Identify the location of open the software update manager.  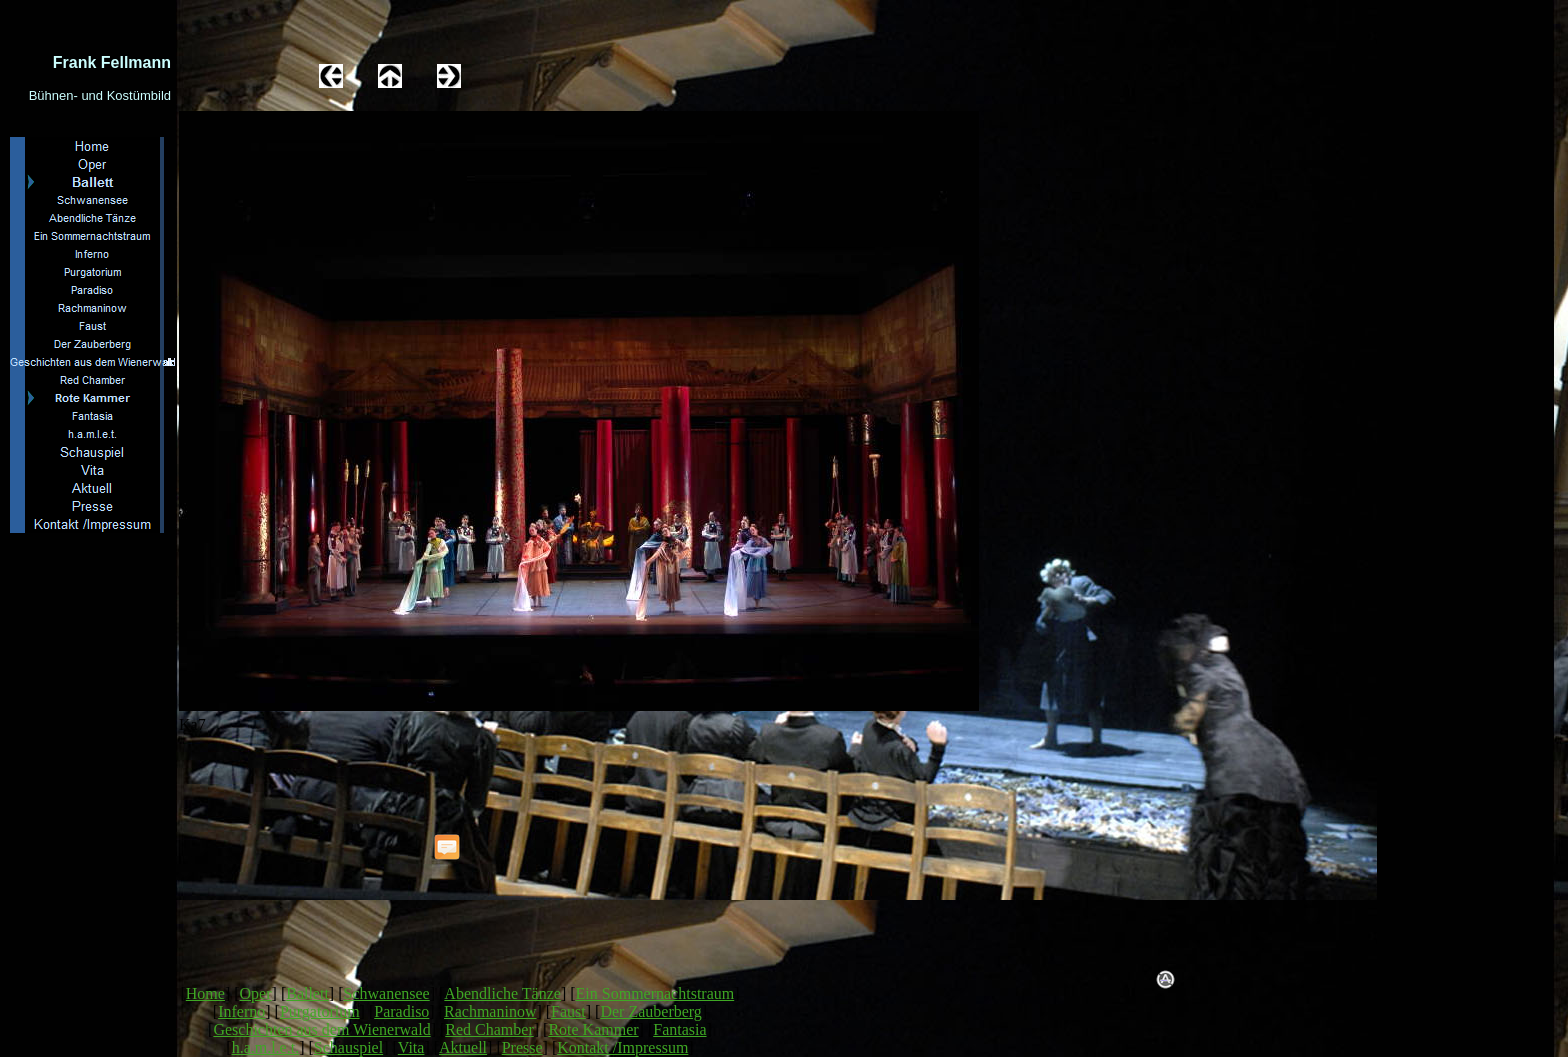
(1165, 979).